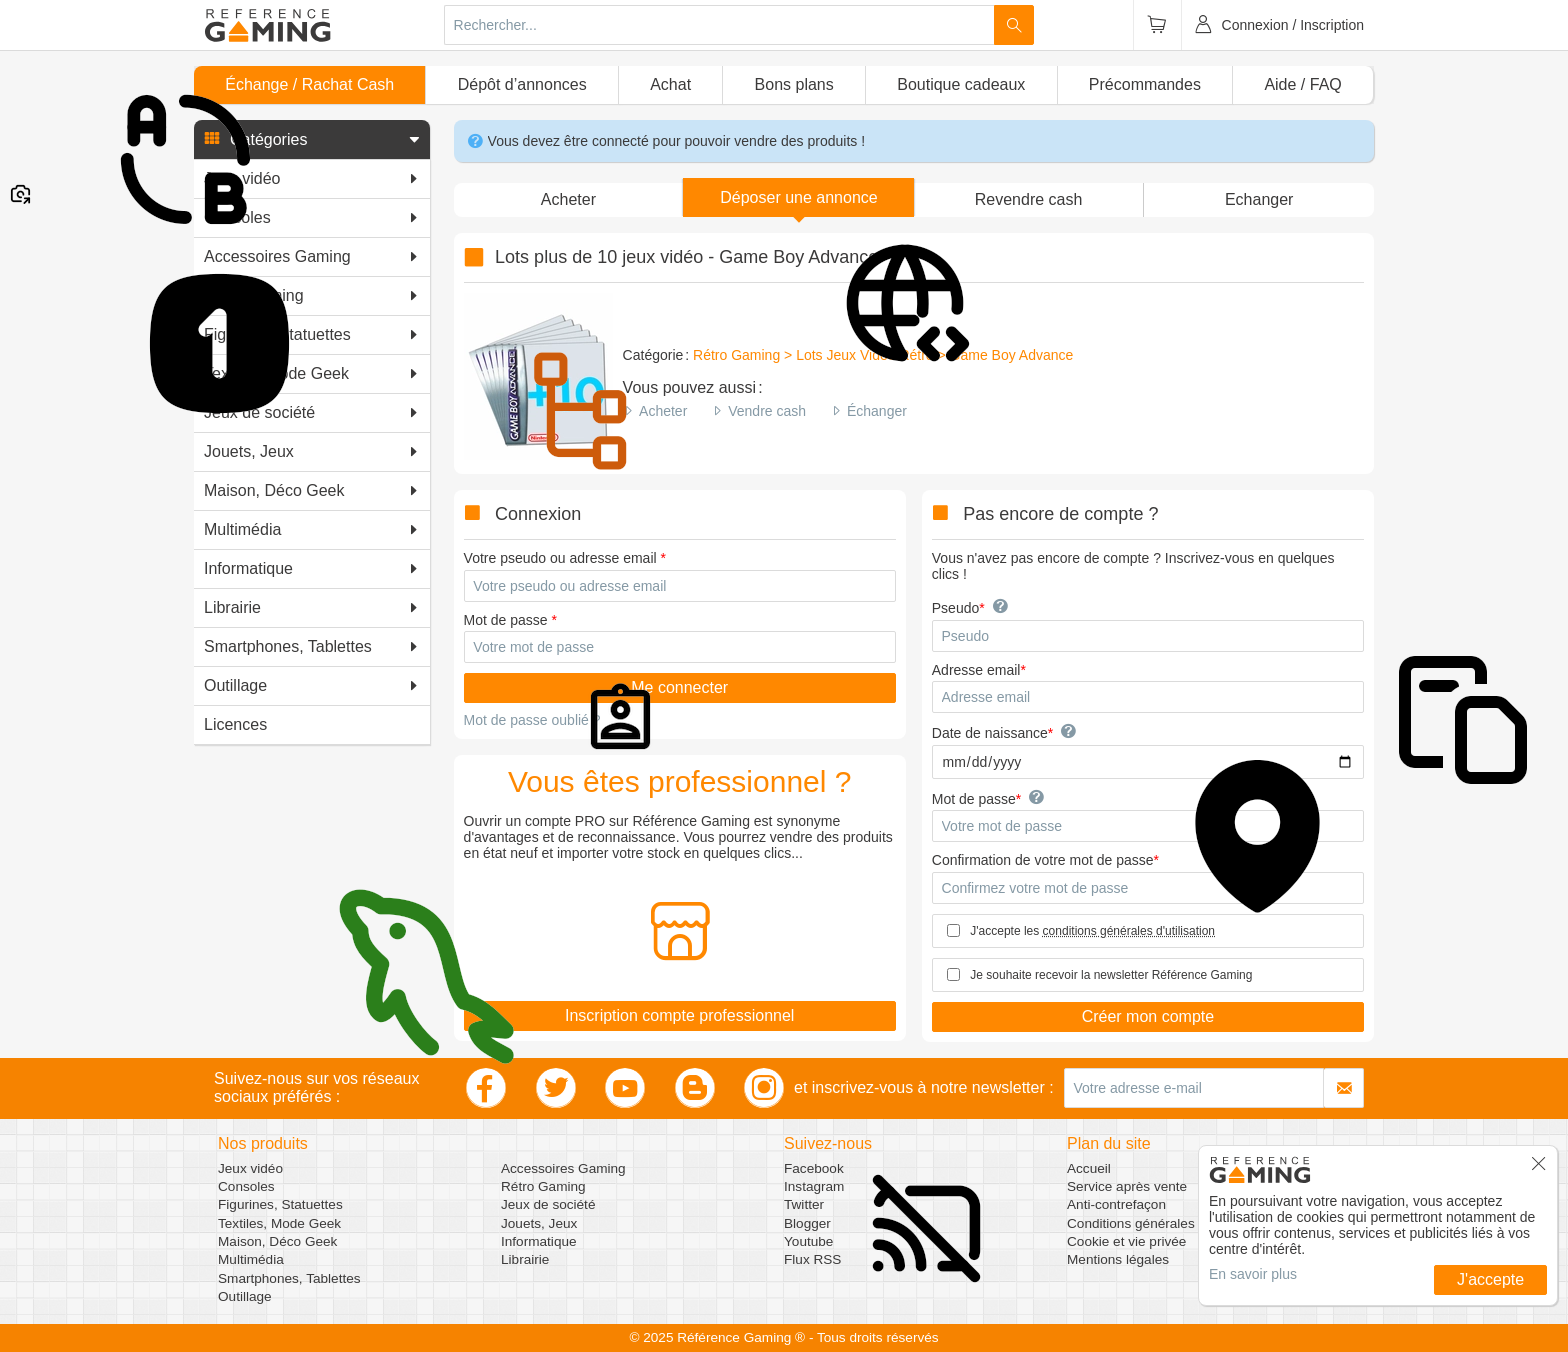 The image size is (1568, 1352). Describe the element at coordinates (422, 972) in the screenshot. I see `connect to mysql database` at that location.